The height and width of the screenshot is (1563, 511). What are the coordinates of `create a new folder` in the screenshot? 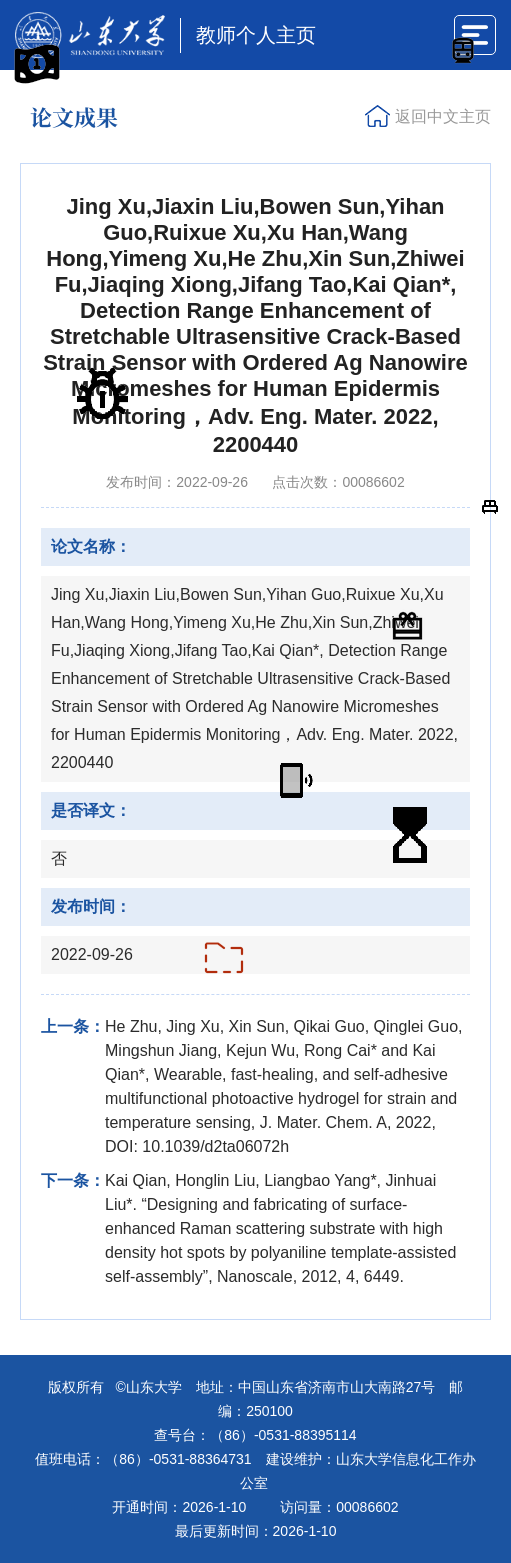 It's located at (224, 957).